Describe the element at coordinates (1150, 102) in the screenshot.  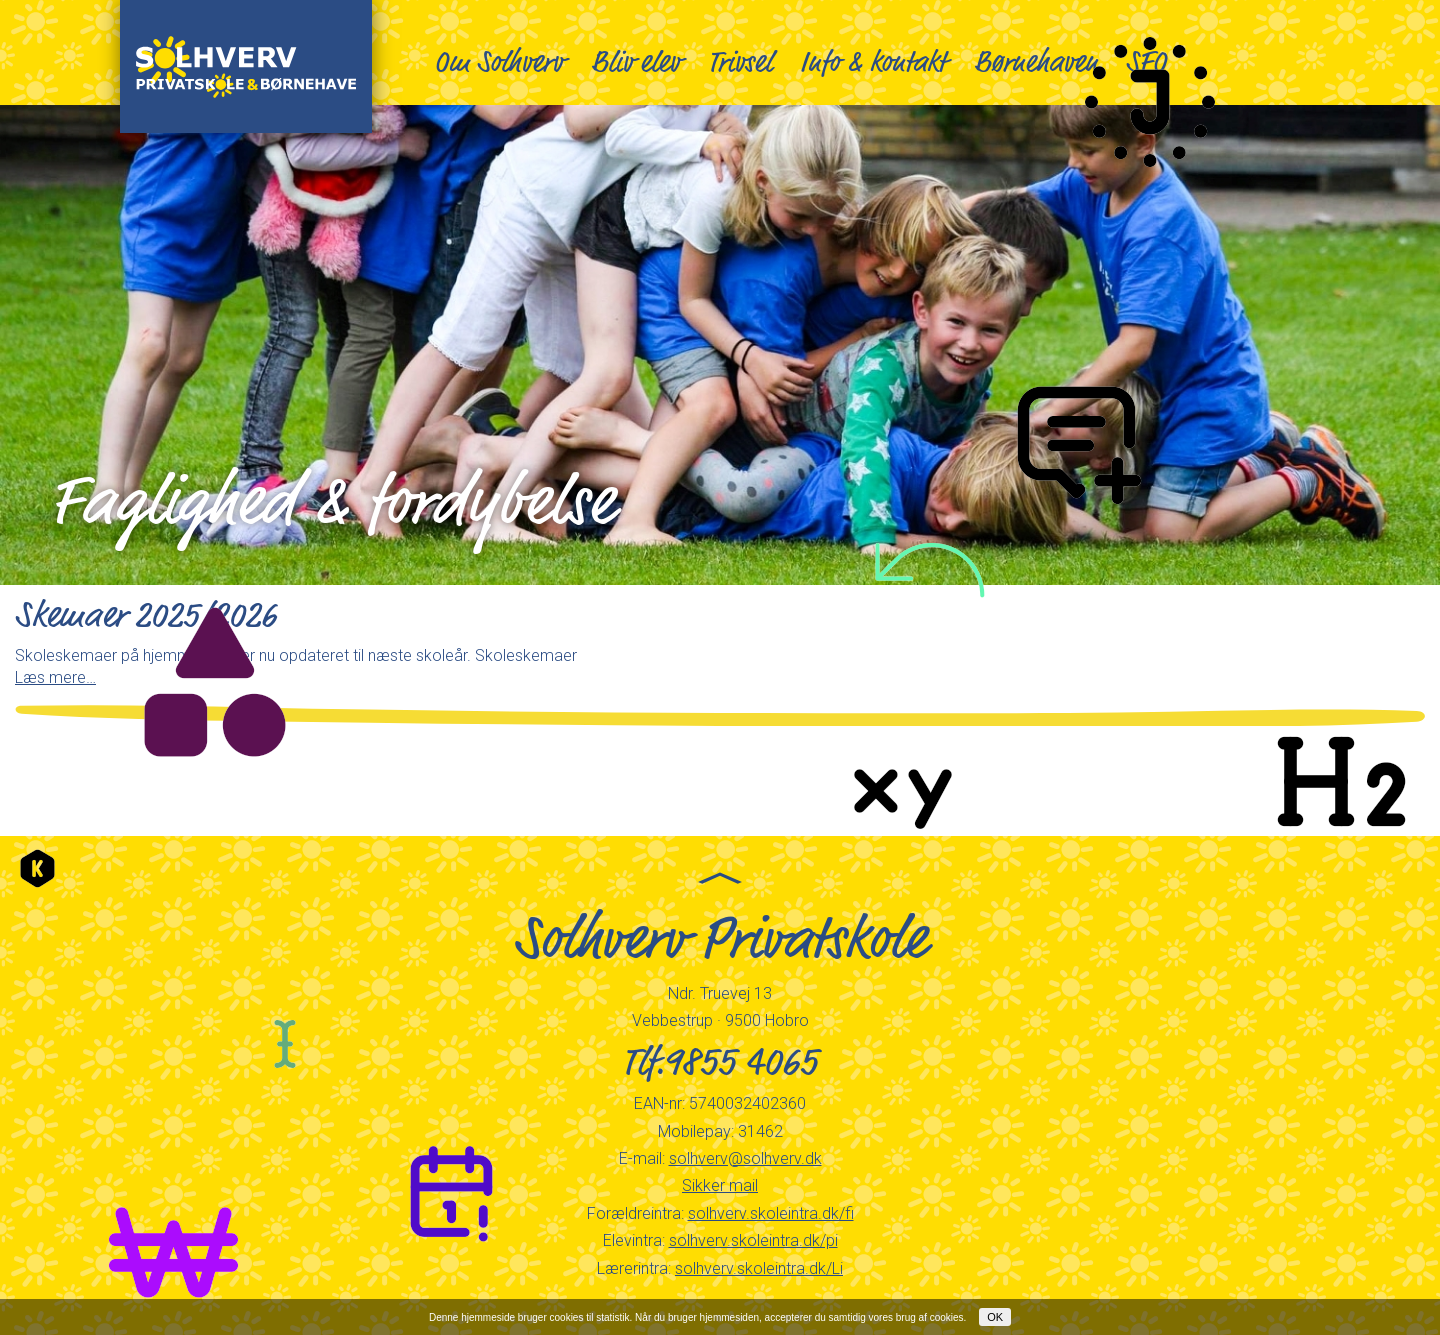
I see `indicates a loading or pending state for item "J"` at that location.